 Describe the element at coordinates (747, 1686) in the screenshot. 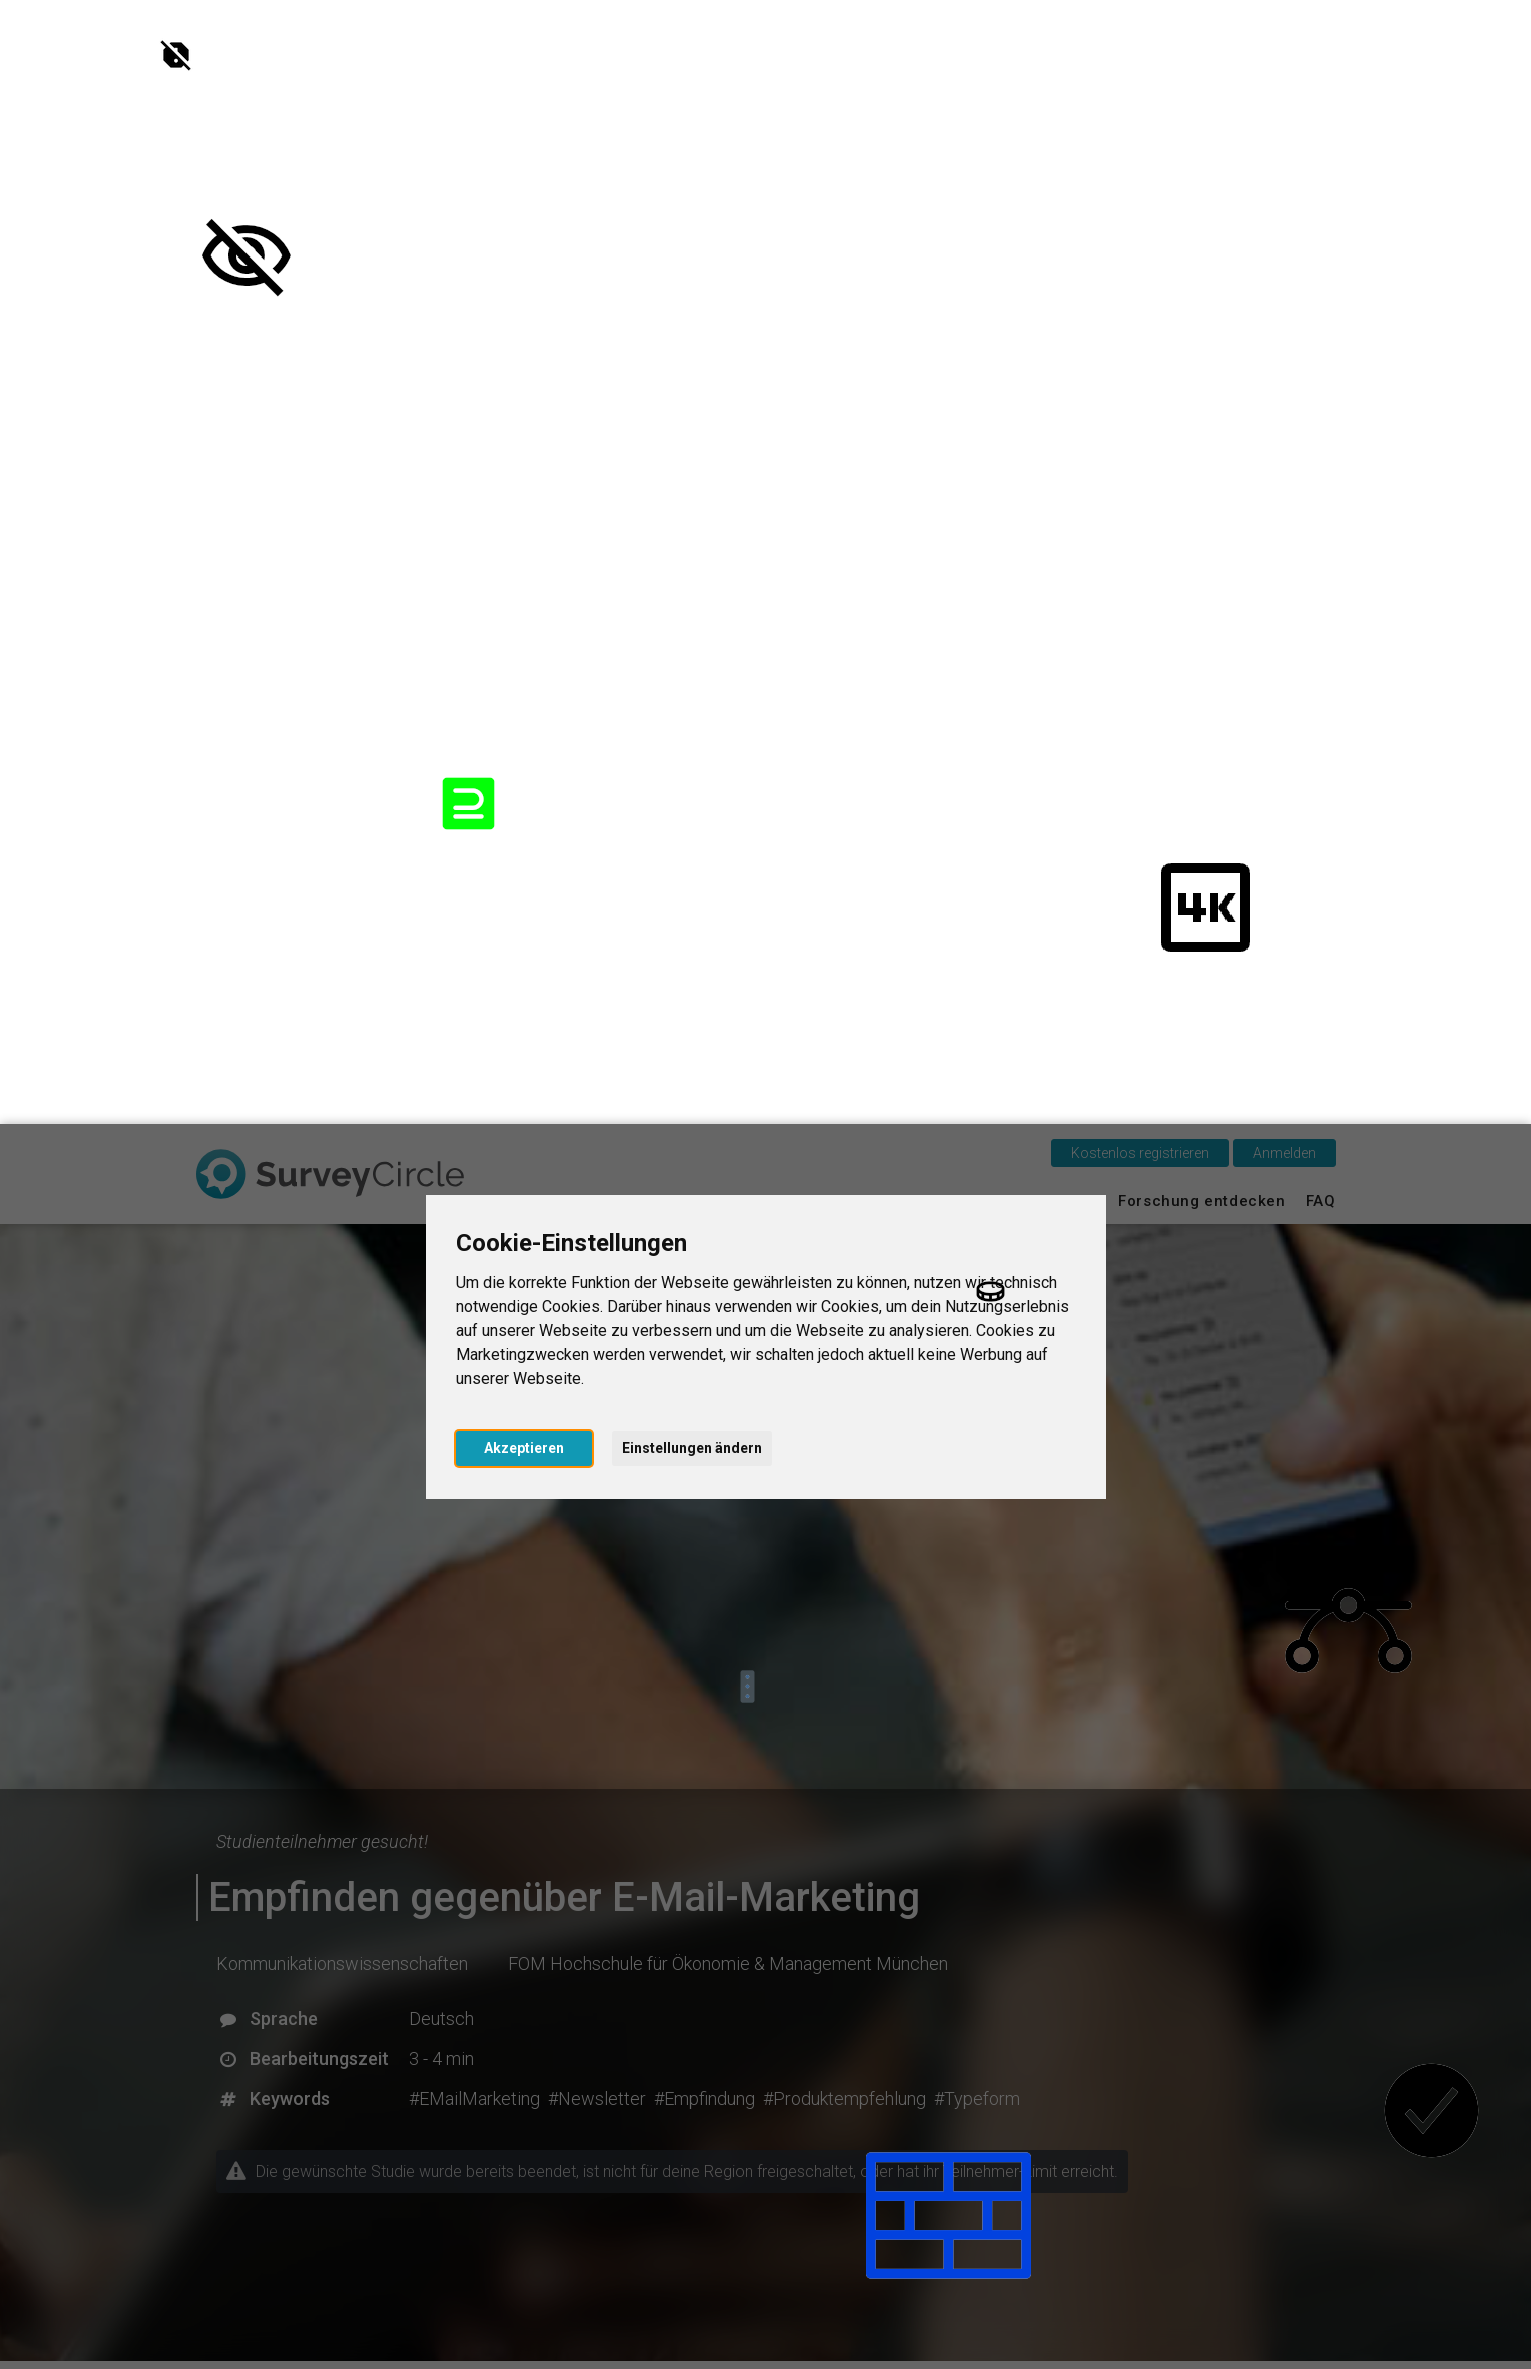

I see `open more options menu` at that location.